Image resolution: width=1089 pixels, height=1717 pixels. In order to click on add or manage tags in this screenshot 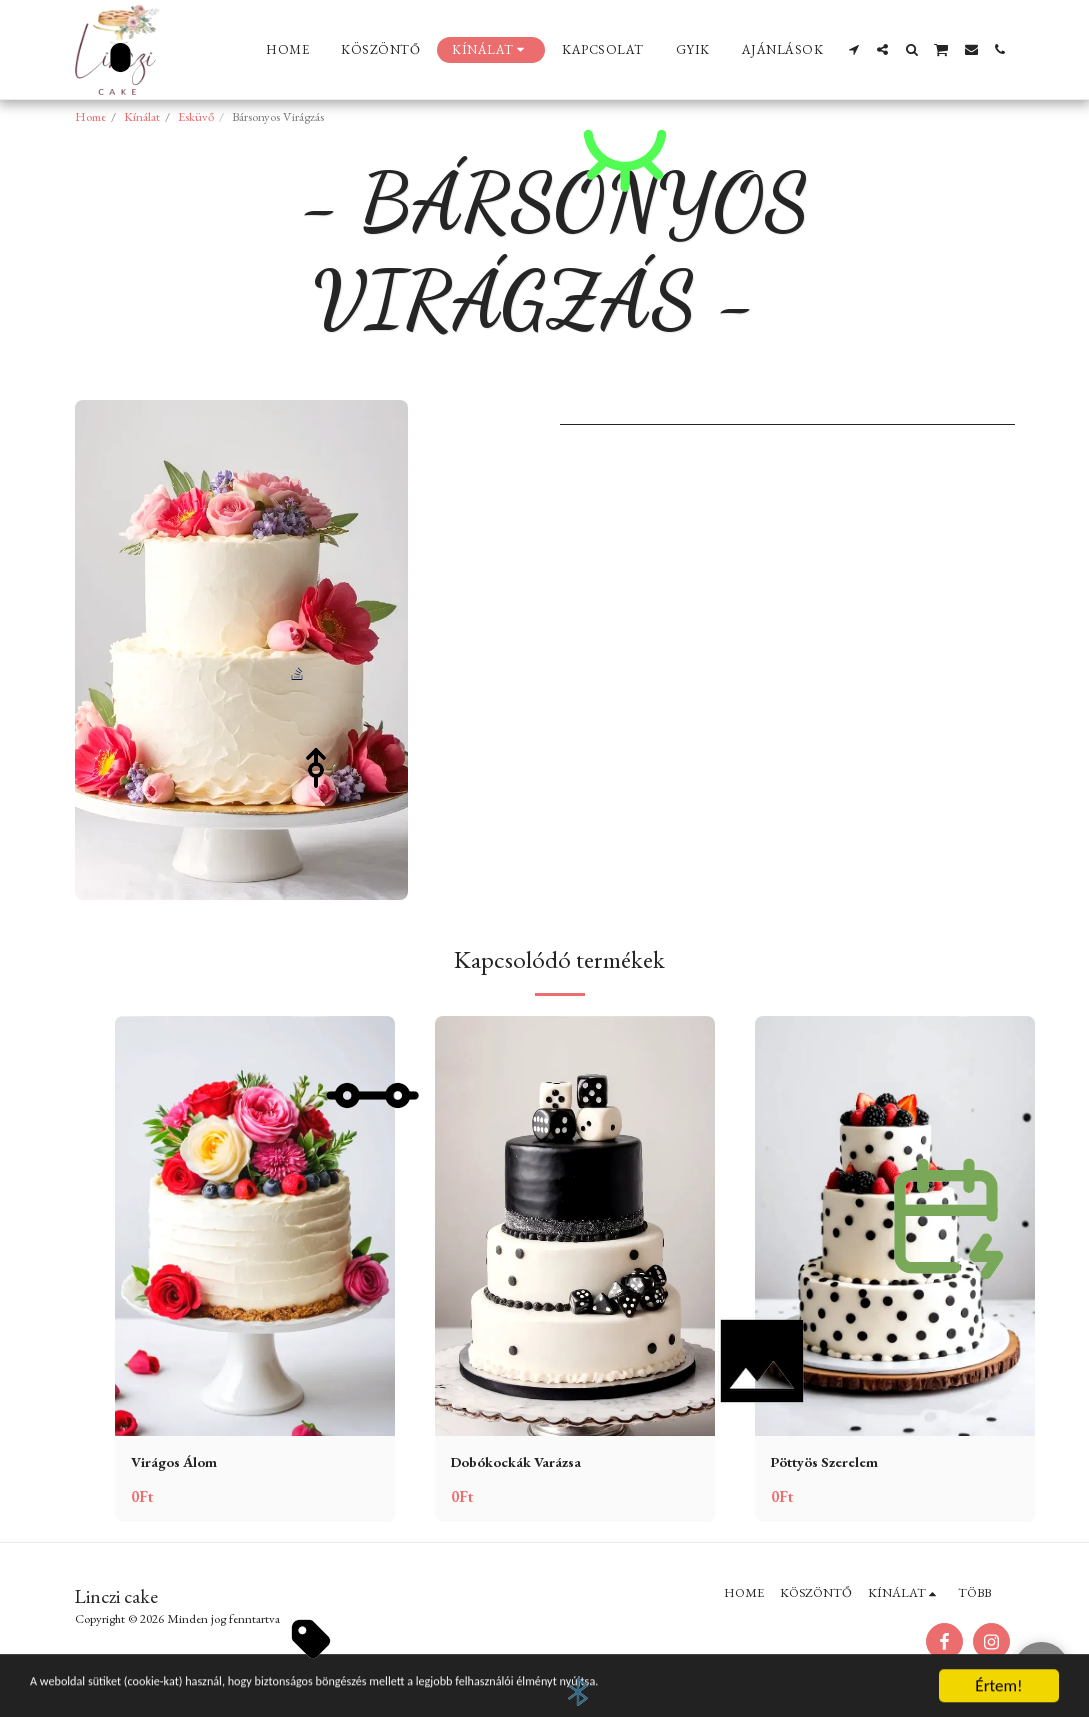, I will do `click(311, 1639)`.